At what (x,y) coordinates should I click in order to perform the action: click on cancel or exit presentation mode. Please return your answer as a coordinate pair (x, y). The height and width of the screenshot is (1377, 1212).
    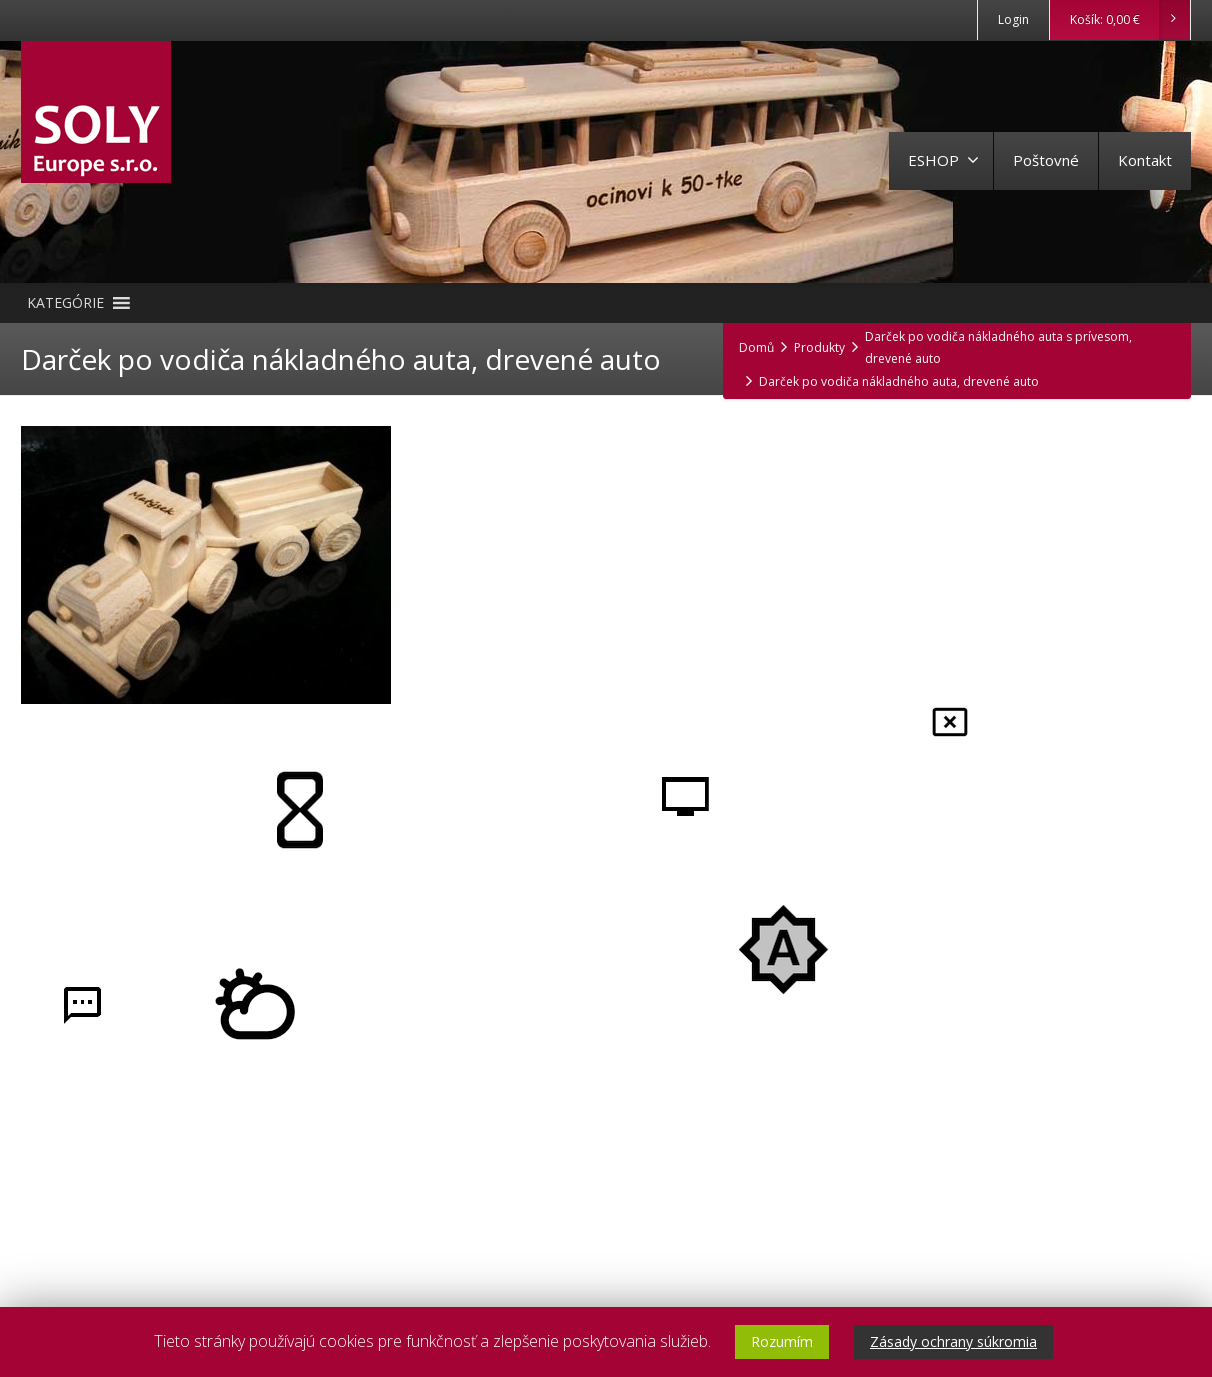
    Looking at the image, I should click on (950, 722).